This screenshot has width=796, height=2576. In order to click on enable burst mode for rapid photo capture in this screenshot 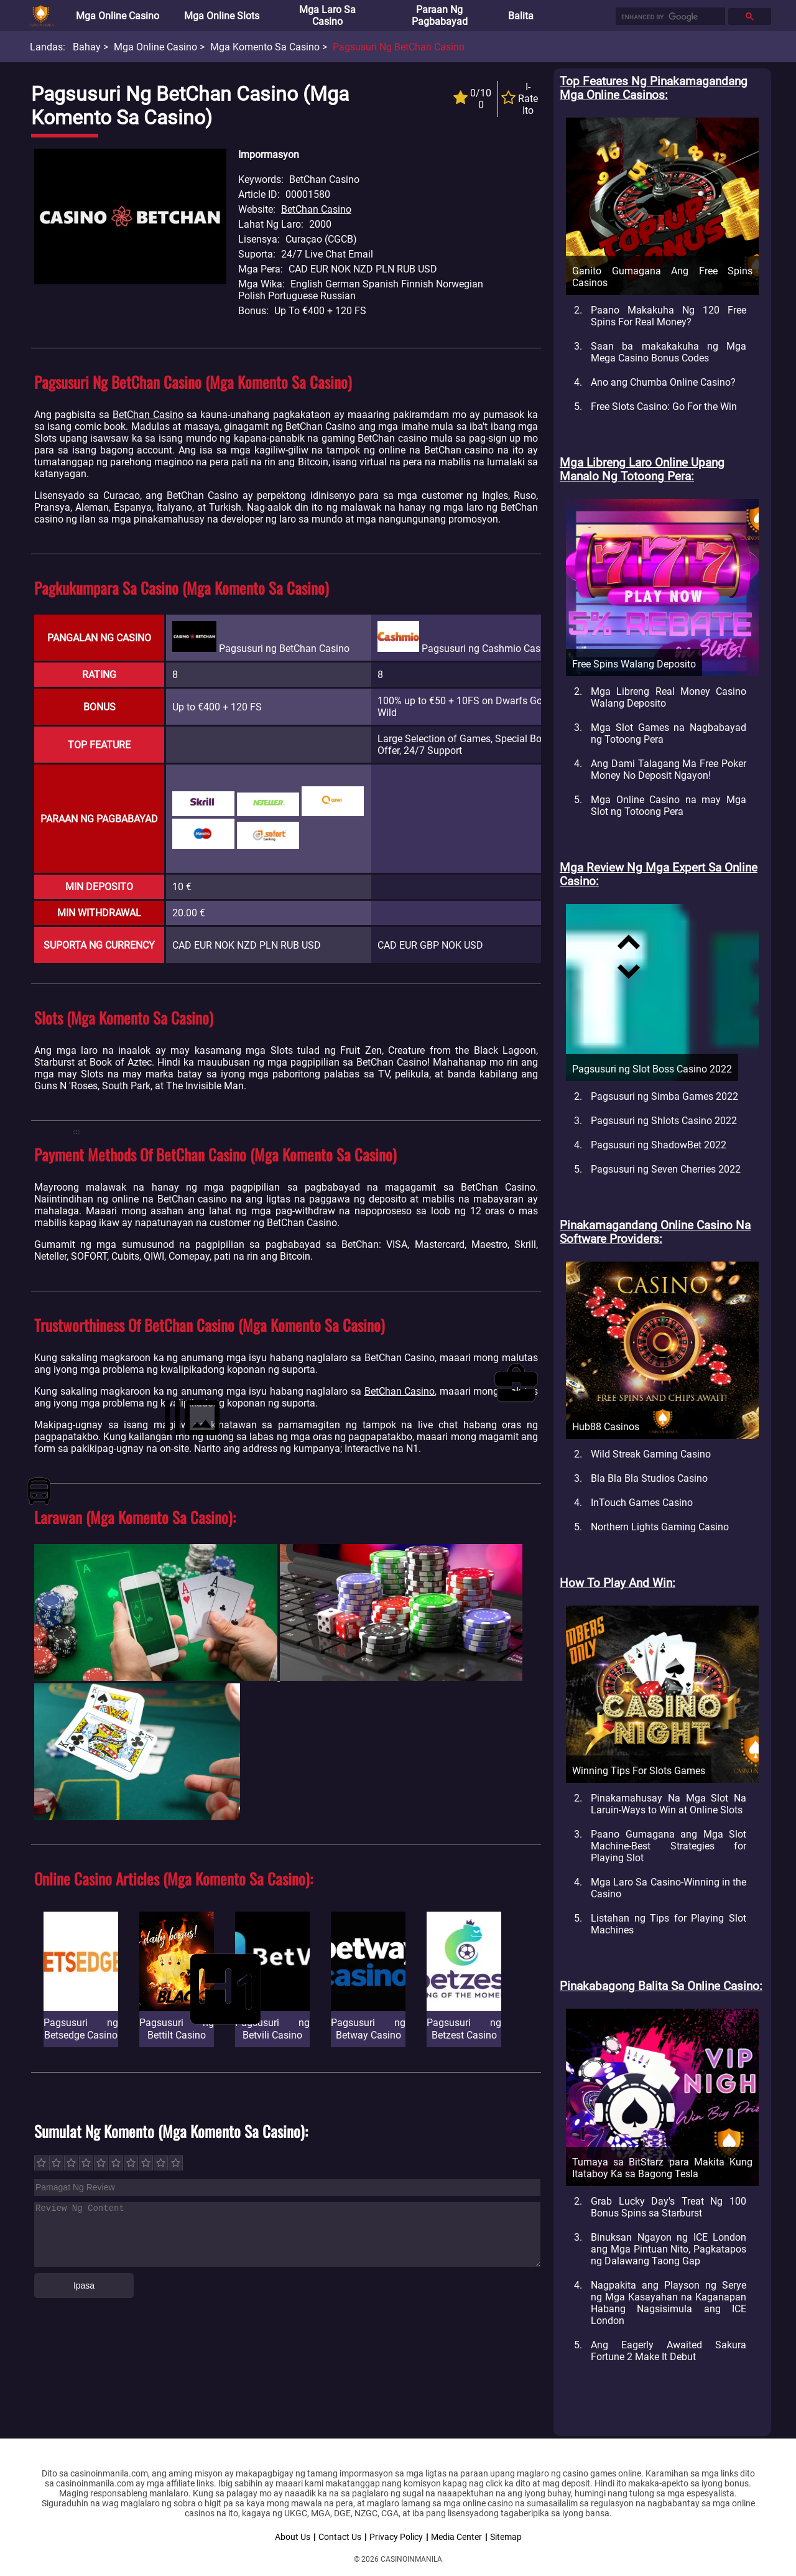, I will do `click(192, 1418)`.